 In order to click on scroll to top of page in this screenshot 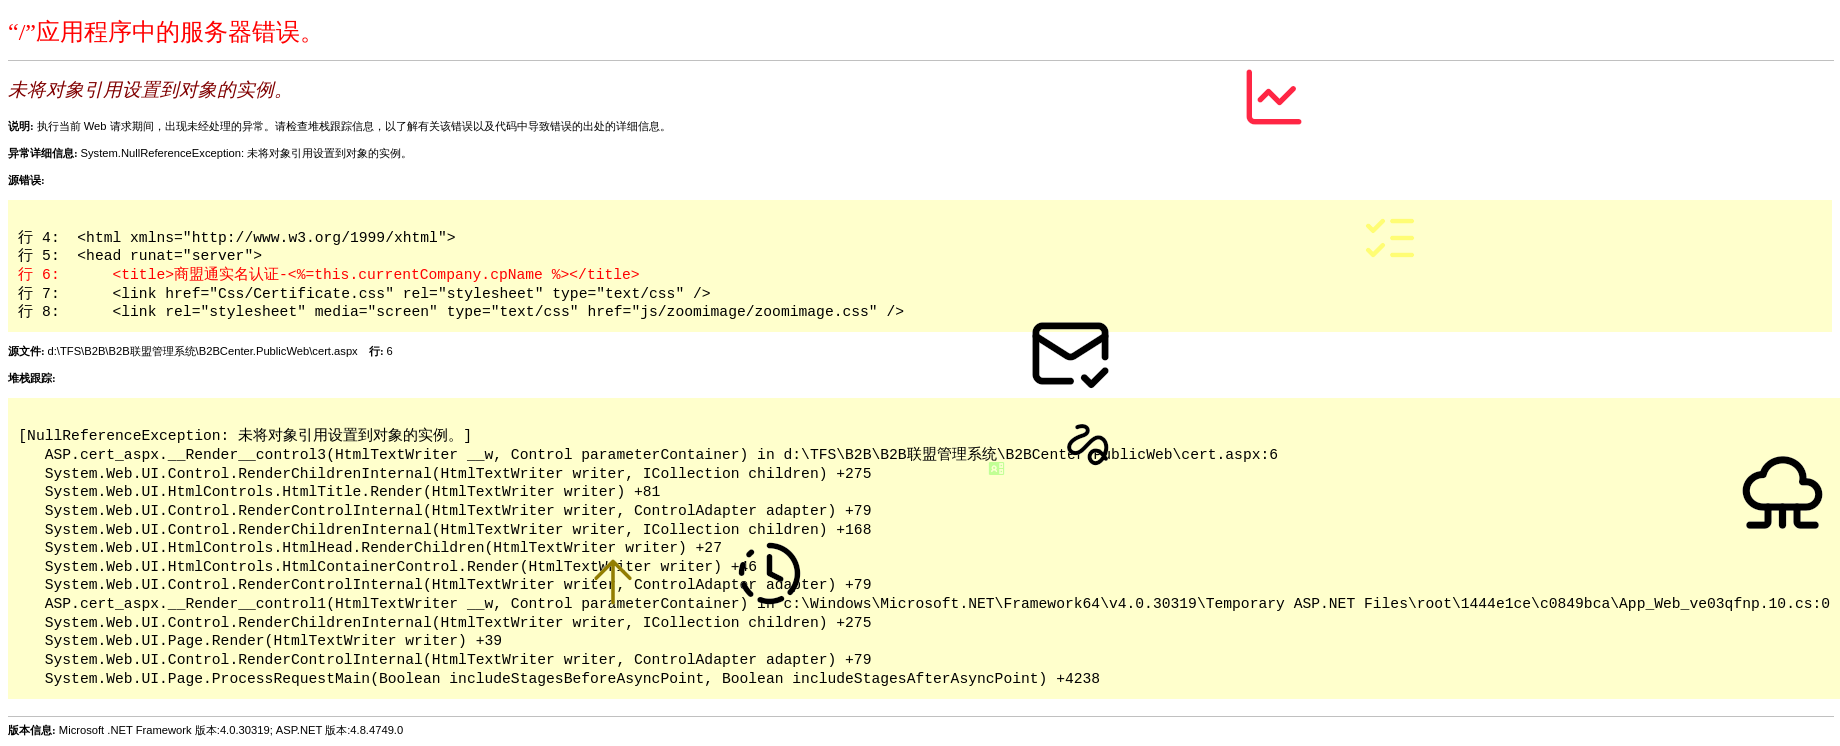, I will do `click(613, 582)`.